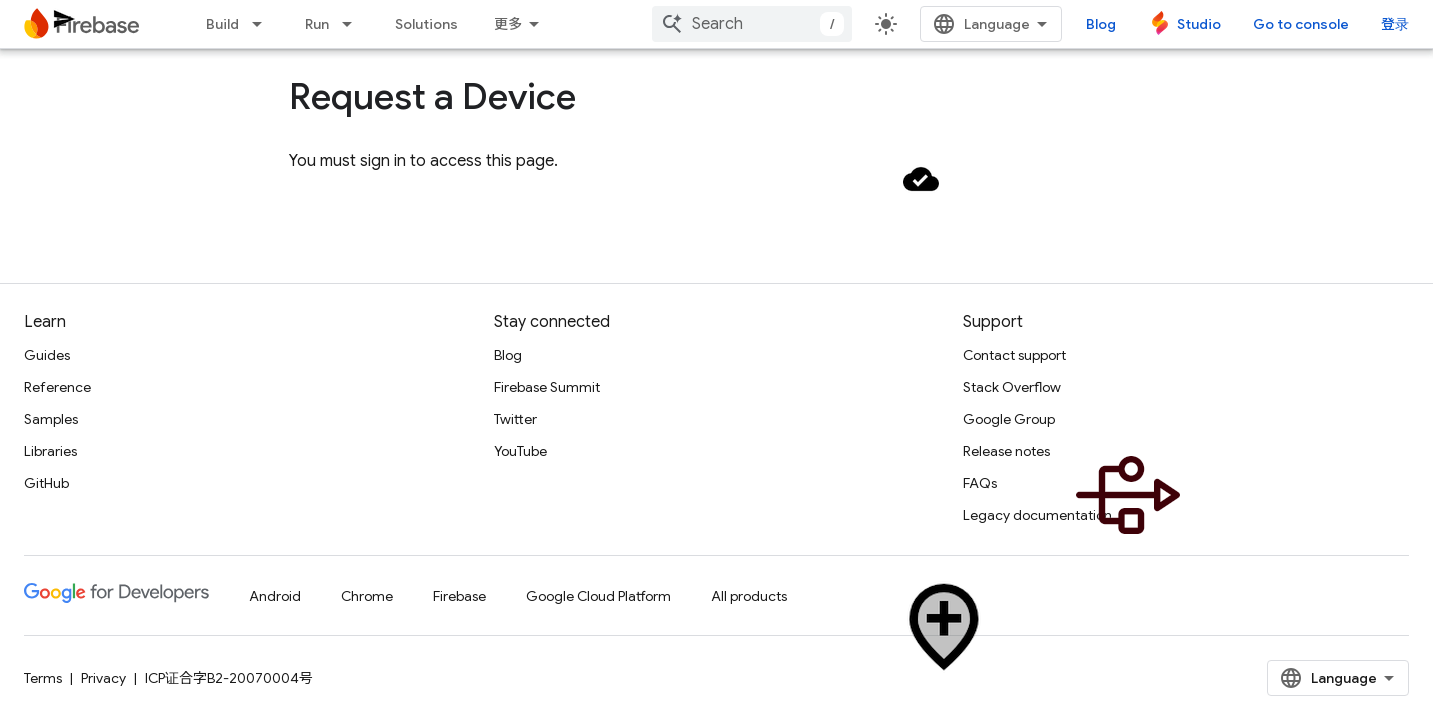  Describe the element at coordinates (944, 627) in the screenshot. I see `add a new location pin to the map` at that location.